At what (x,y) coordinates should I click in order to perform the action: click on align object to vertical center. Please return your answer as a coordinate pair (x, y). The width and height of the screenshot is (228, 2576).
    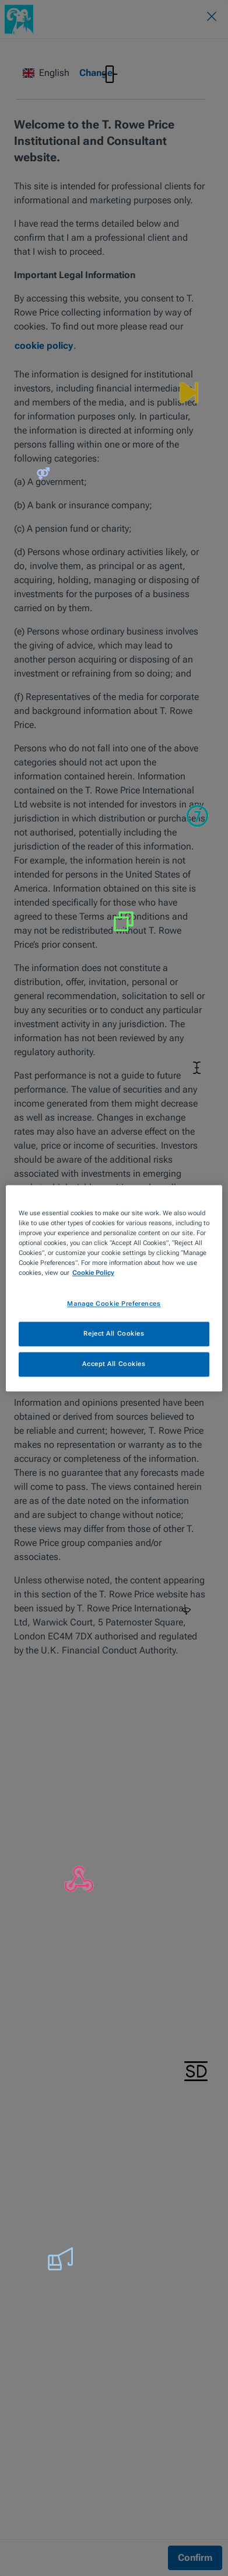
    Looking at the image, I should click on (110, 74).